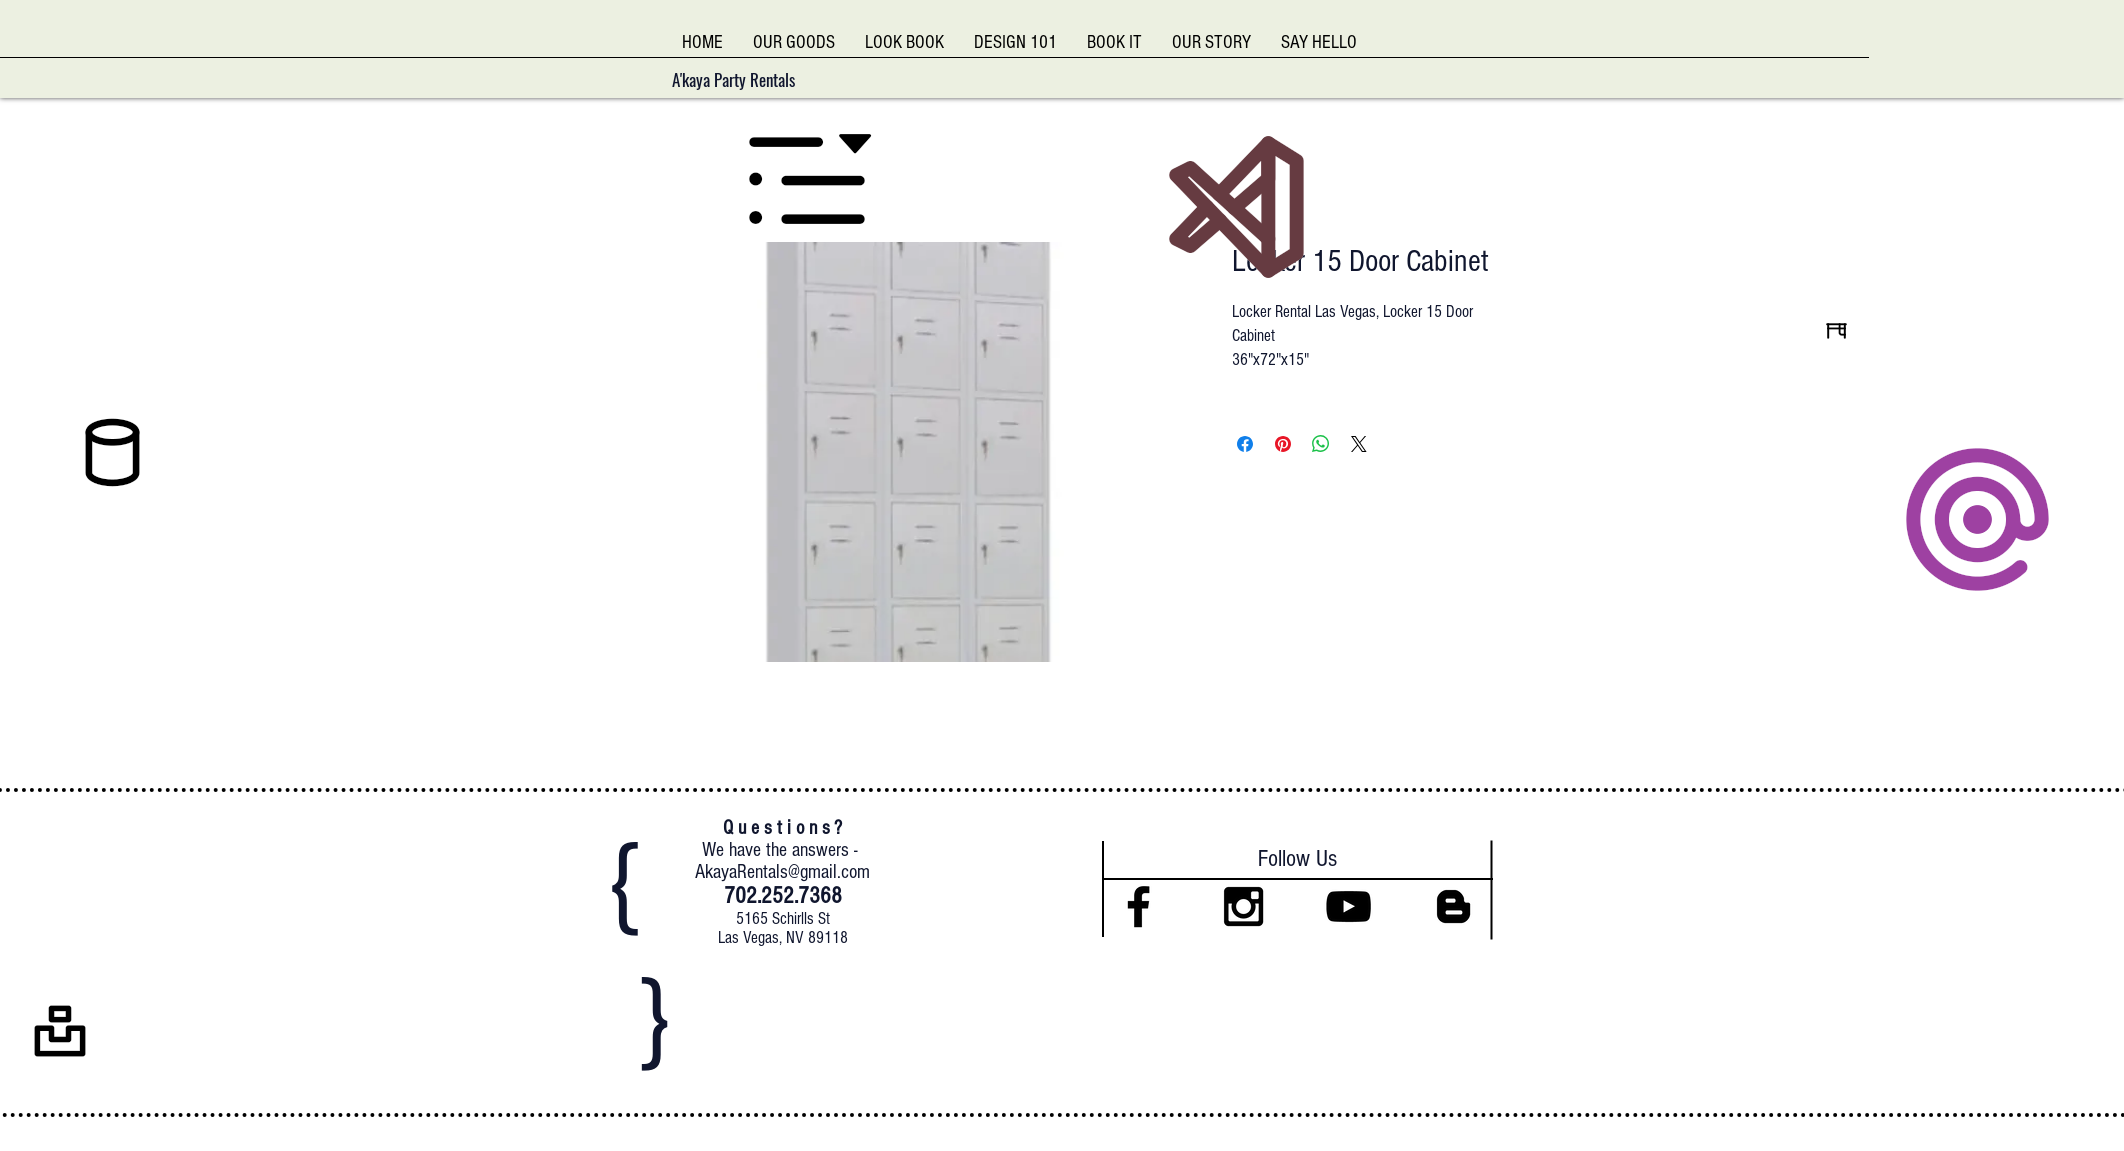 This screenshot has height=1151, width=2124. I want to click on access unsplash photo library, so click(60, 1031).